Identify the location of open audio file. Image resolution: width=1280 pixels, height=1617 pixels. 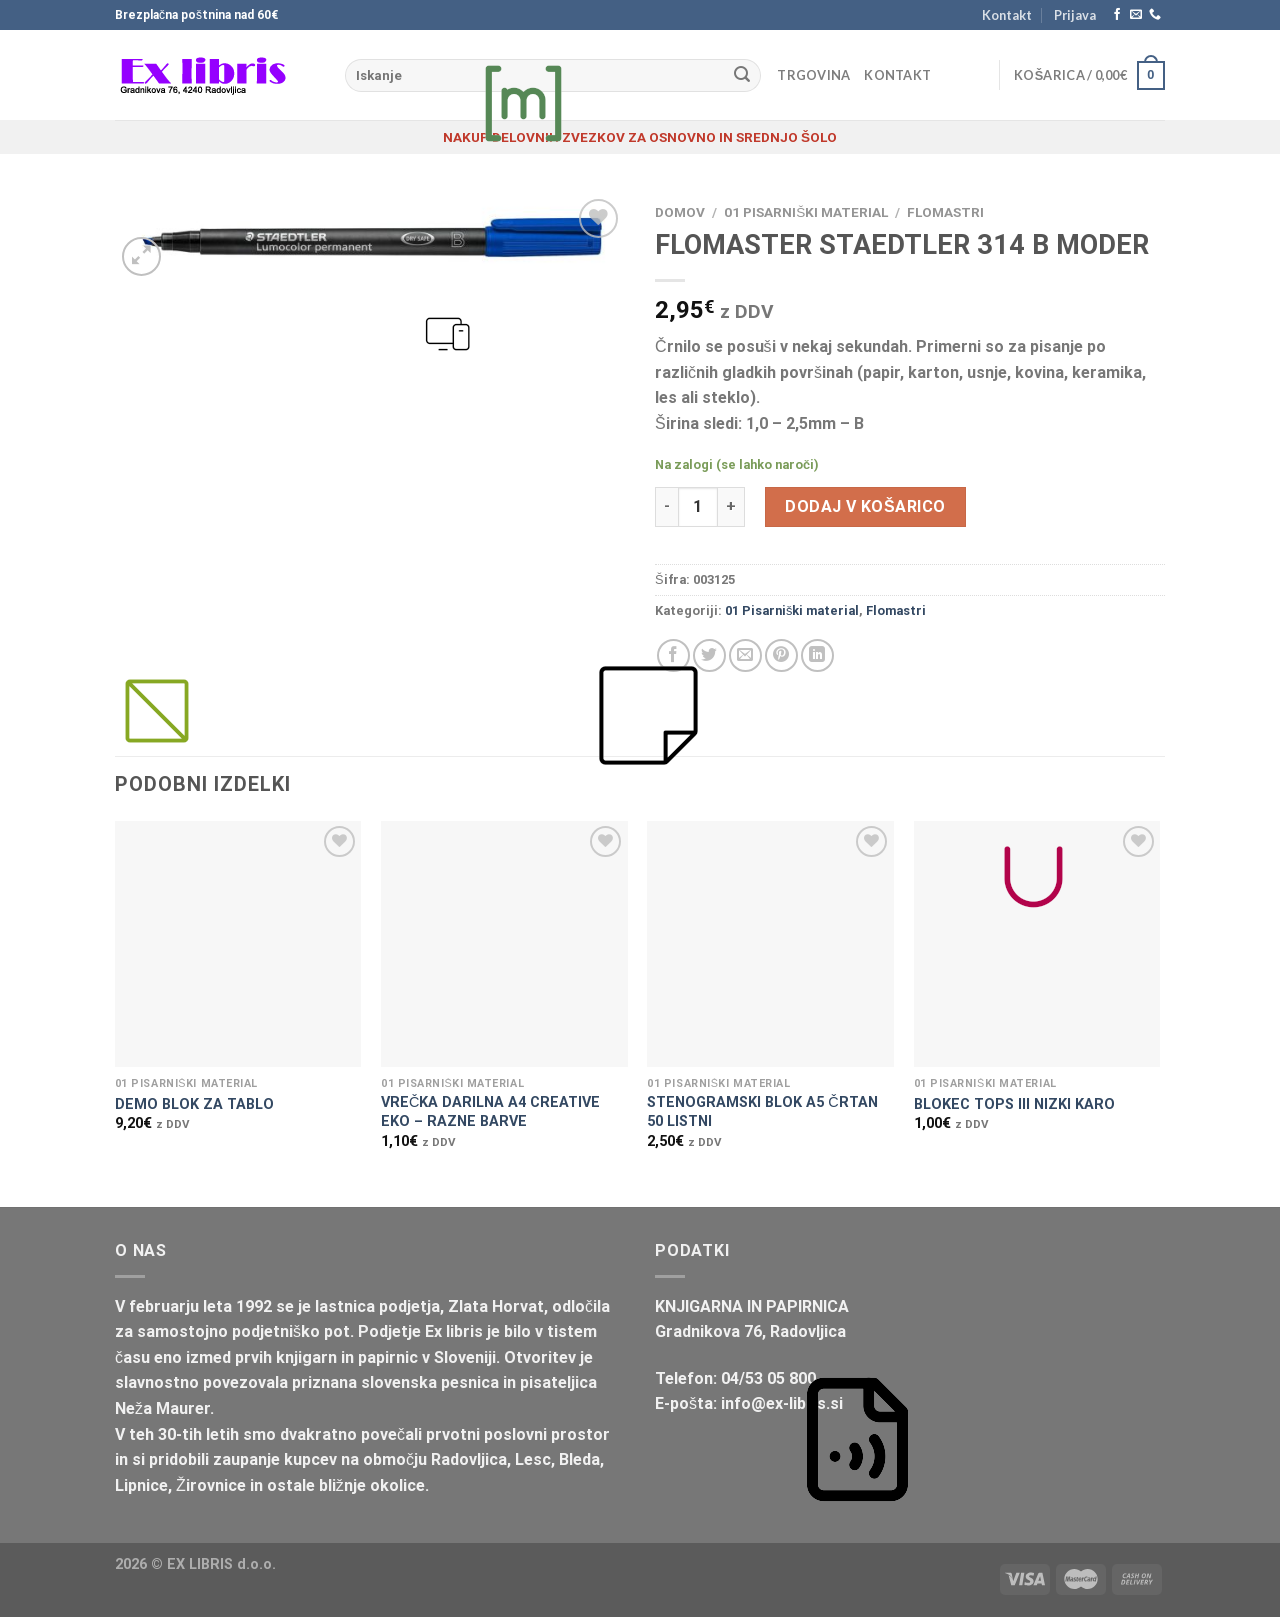
(857, 1439).